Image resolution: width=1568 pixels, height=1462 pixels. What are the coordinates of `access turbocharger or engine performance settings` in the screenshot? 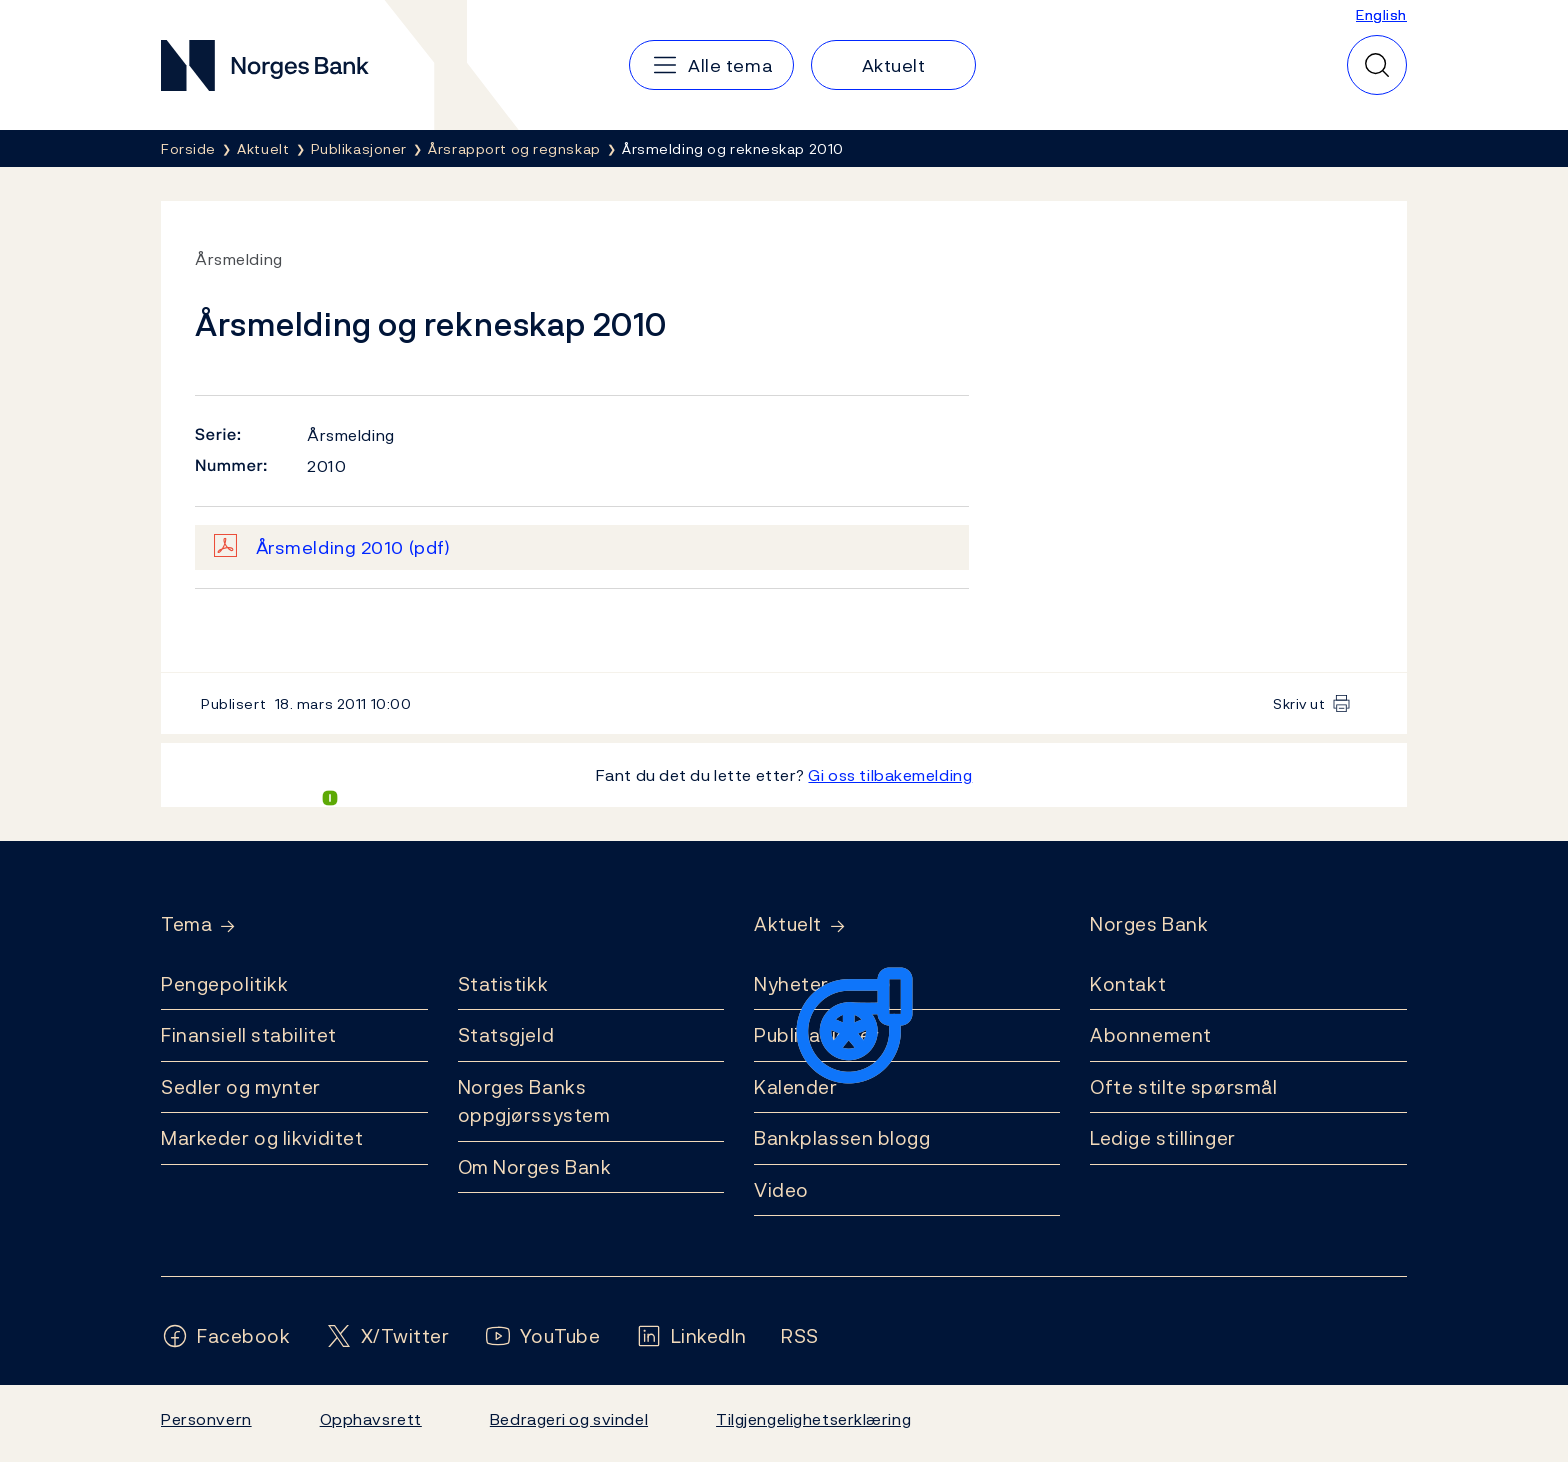 It's located at (854, 1025).